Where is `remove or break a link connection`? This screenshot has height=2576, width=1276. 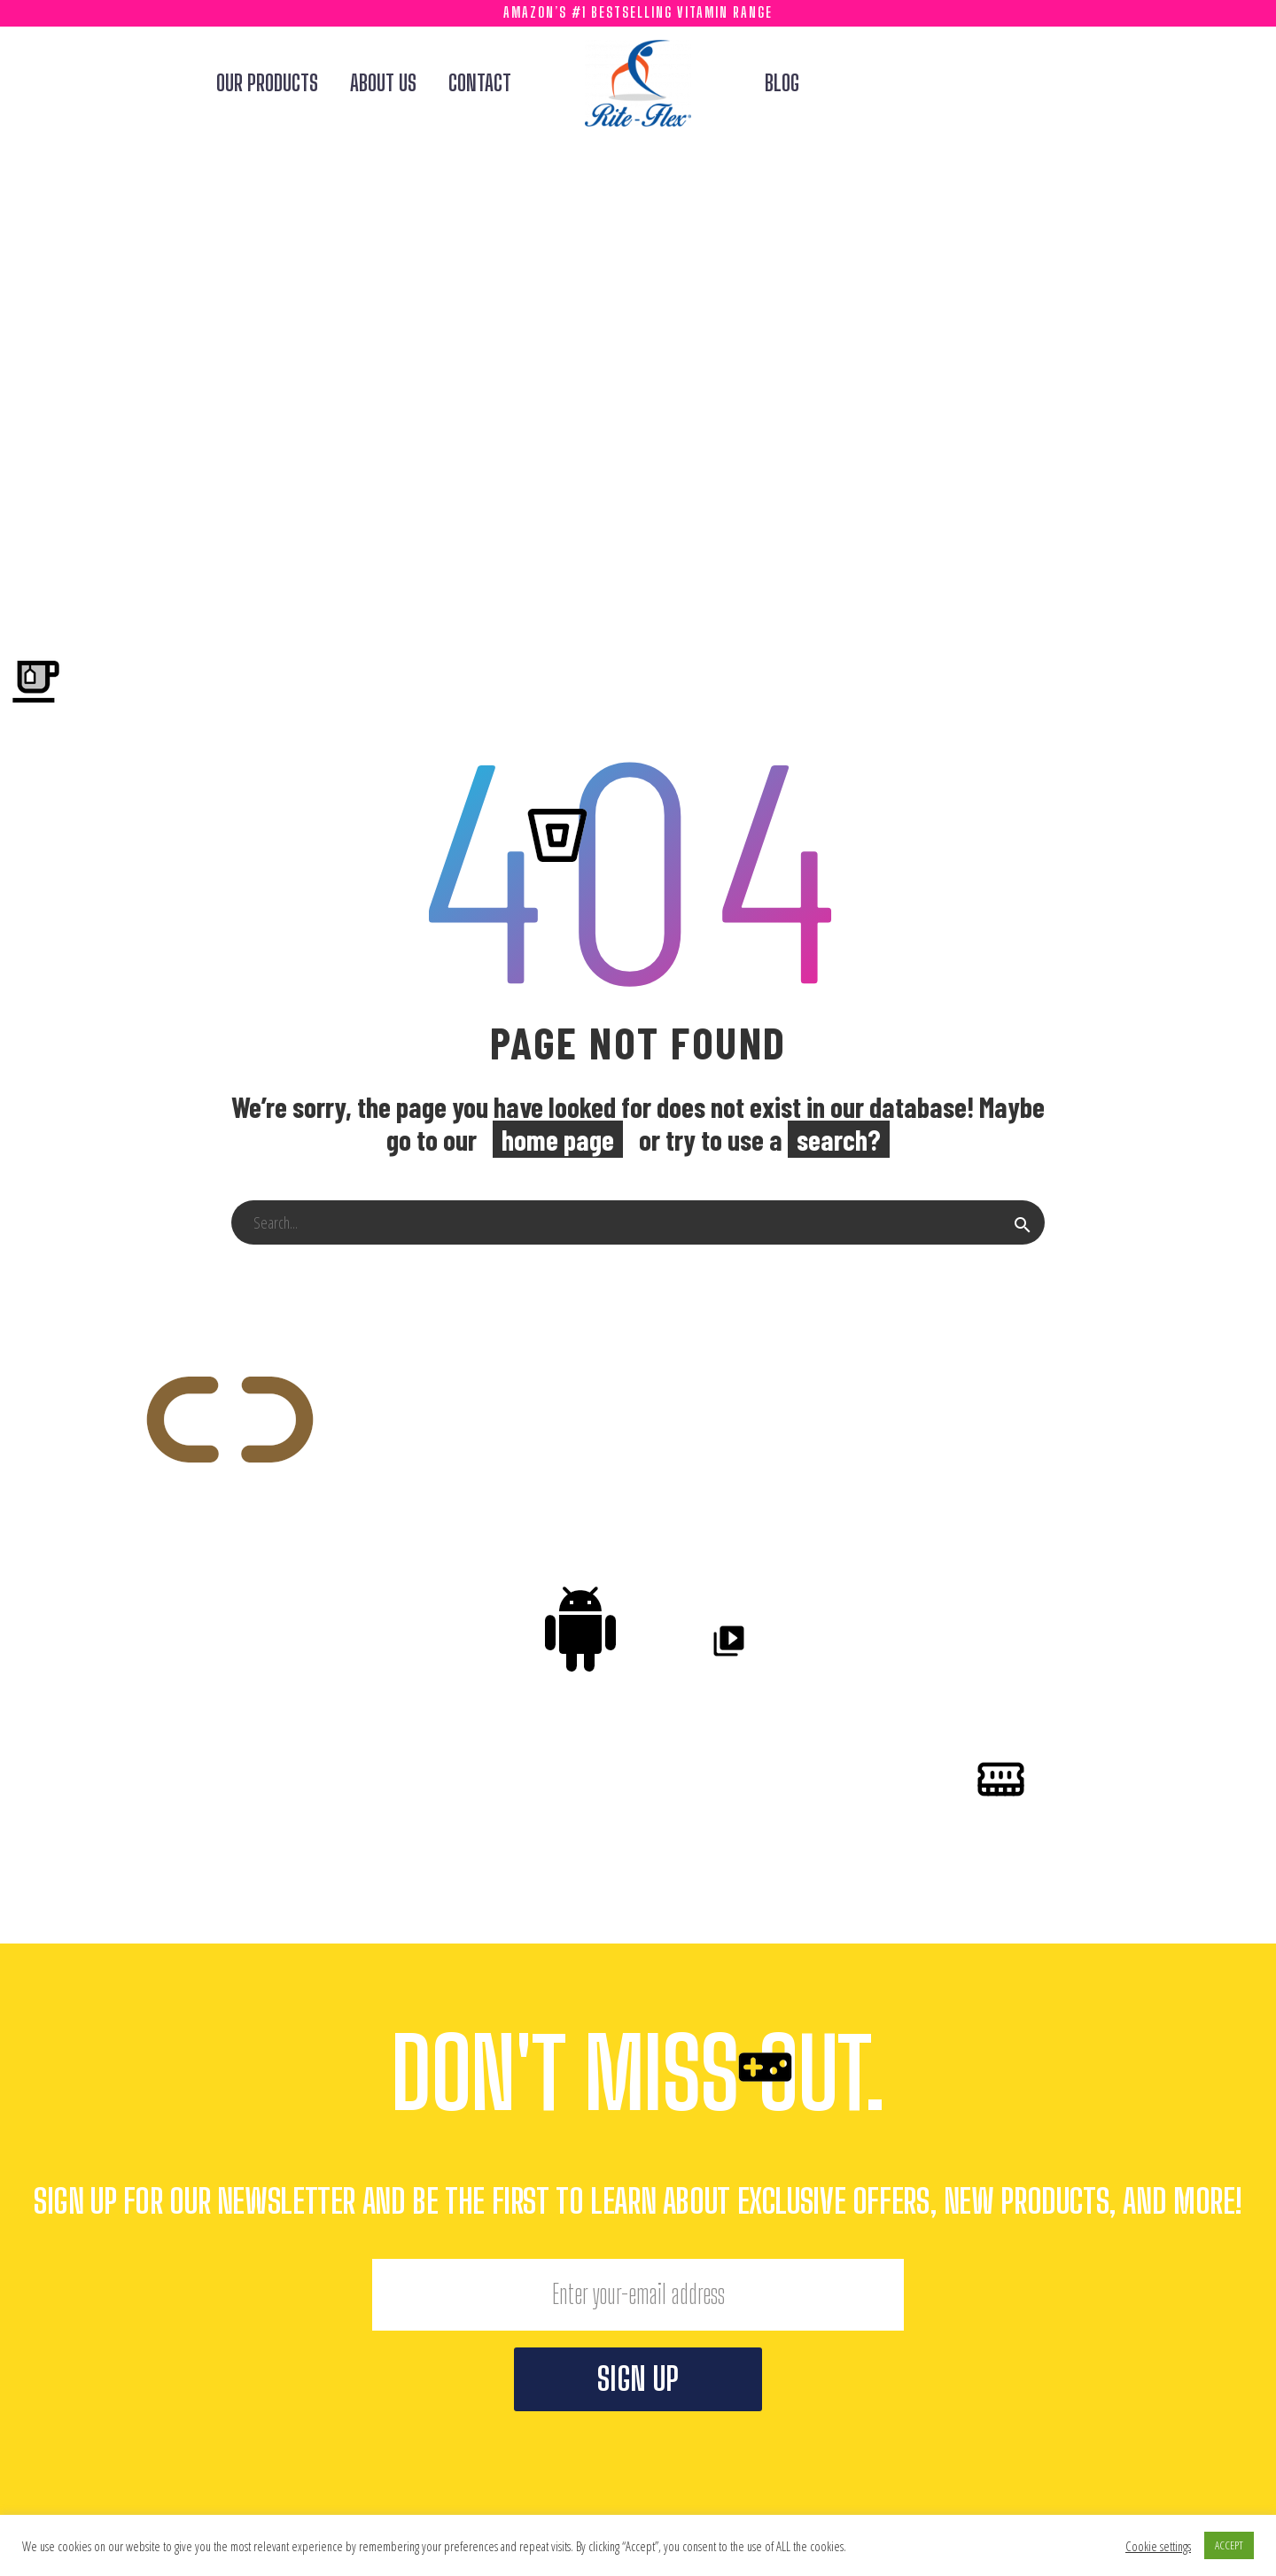
remove or break a link connection is located at coordinates (230, 1419).